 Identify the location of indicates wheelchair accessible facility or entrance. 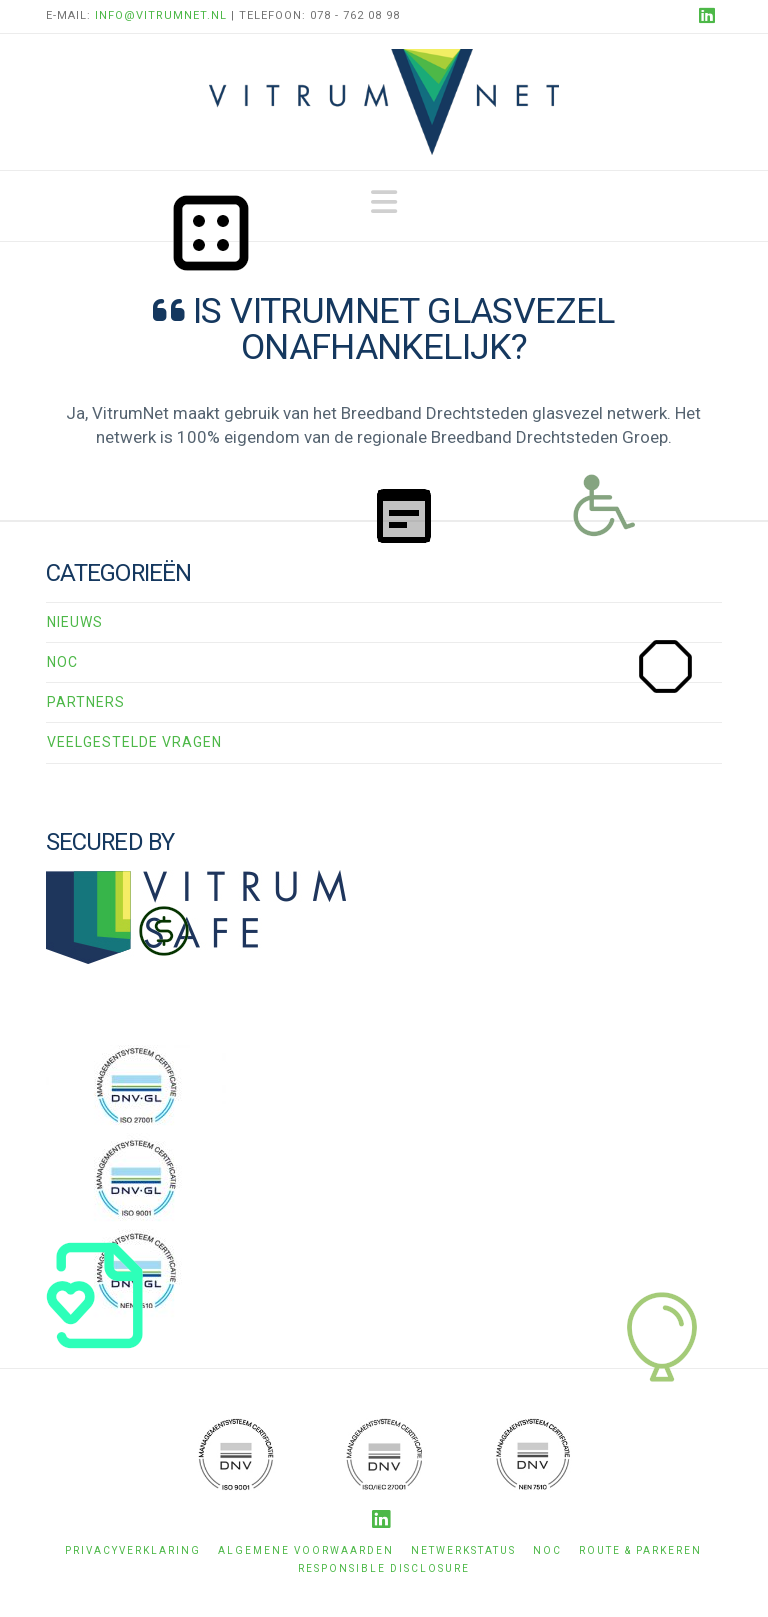
(598, 506).